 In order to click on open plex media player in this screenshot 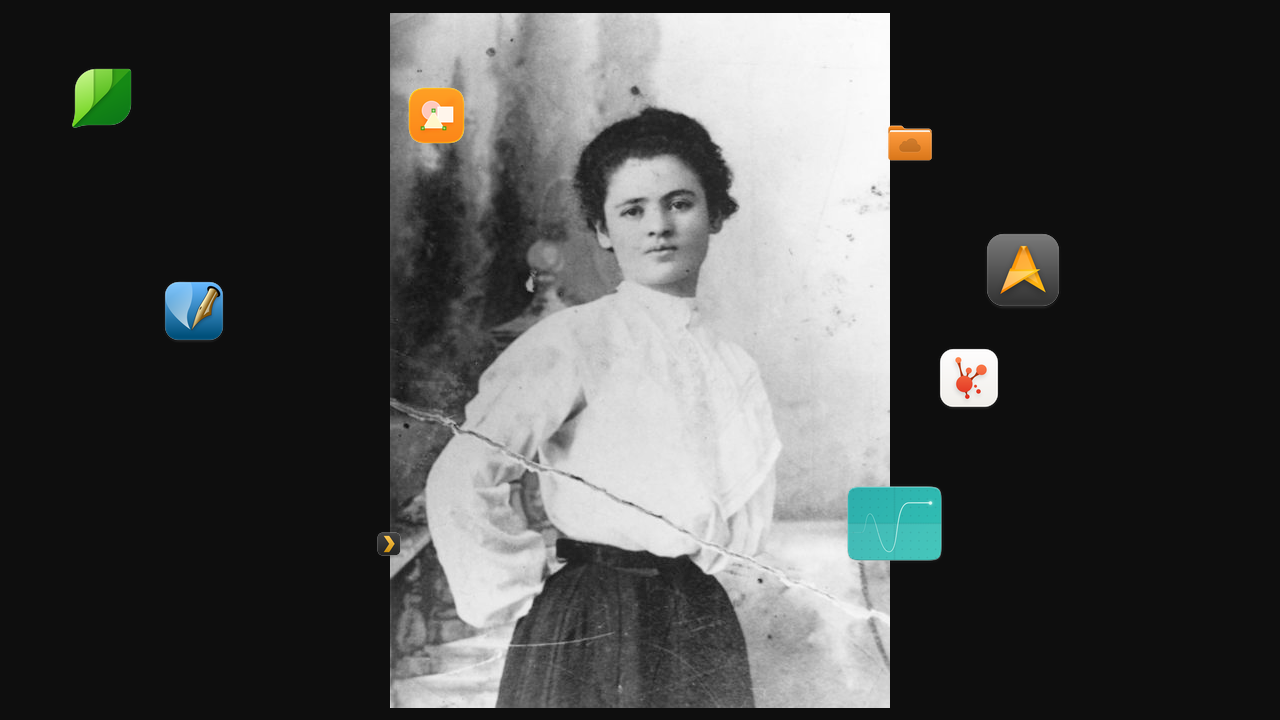, I will do `click(389, 544)`.